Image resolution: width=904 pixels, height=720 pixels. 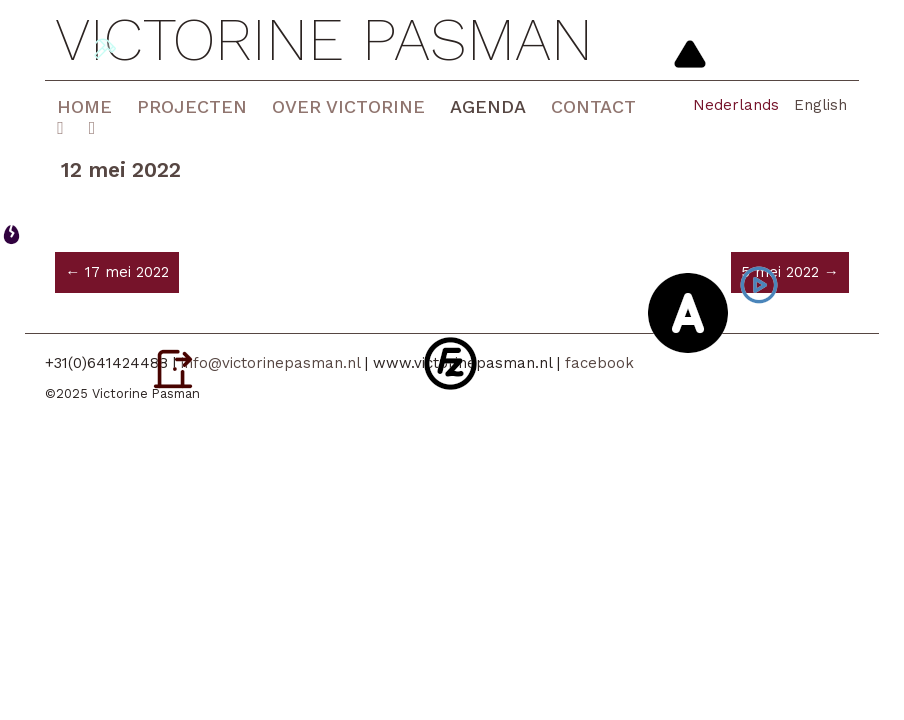 I want to click on indicates a warning or alert status, so click(x=690, y=55).